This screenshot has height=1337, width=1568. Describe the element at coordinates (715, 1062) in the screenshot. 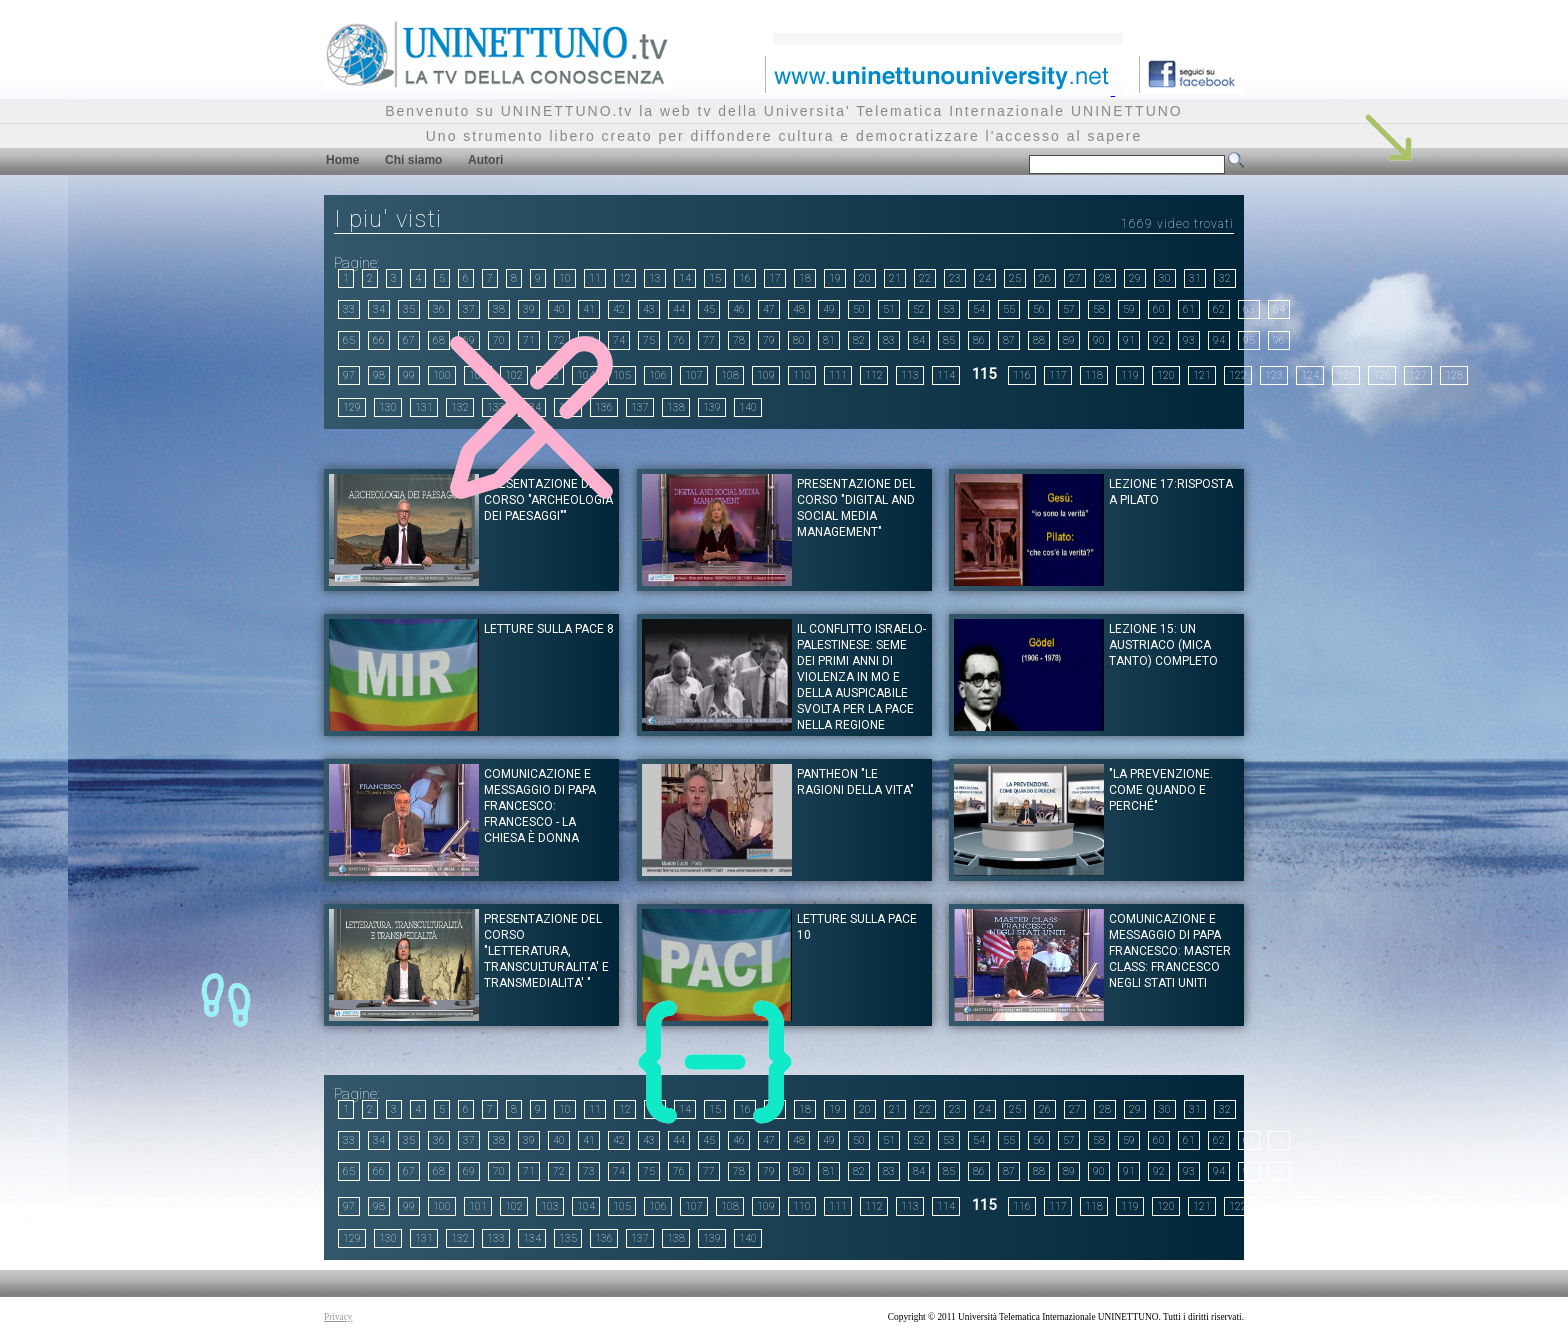

I see `remove a code block or snippet` at that location.